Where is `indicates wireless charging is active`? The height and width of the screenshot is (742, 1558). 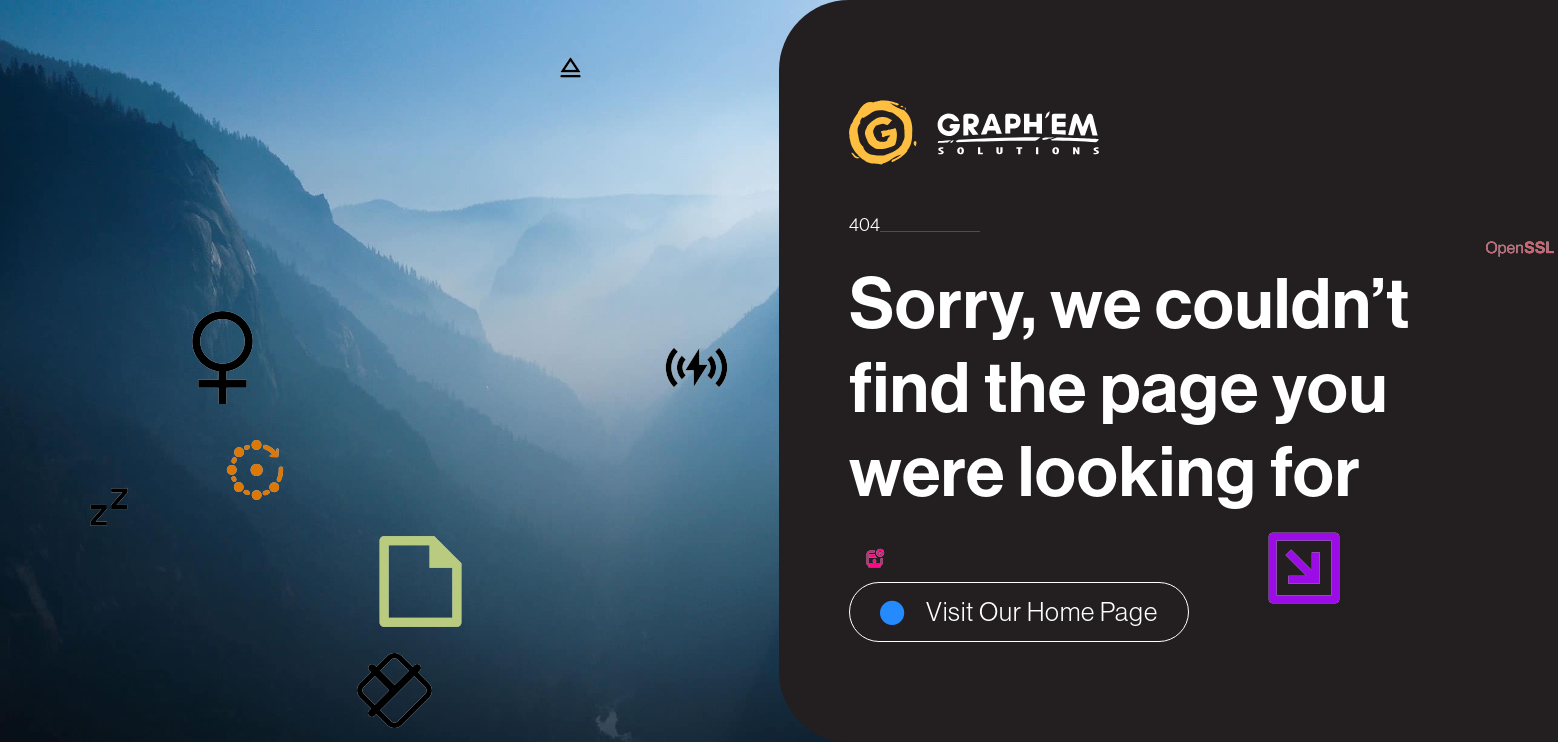 indicates wireless charging is active is located at coordinates (696, 367).